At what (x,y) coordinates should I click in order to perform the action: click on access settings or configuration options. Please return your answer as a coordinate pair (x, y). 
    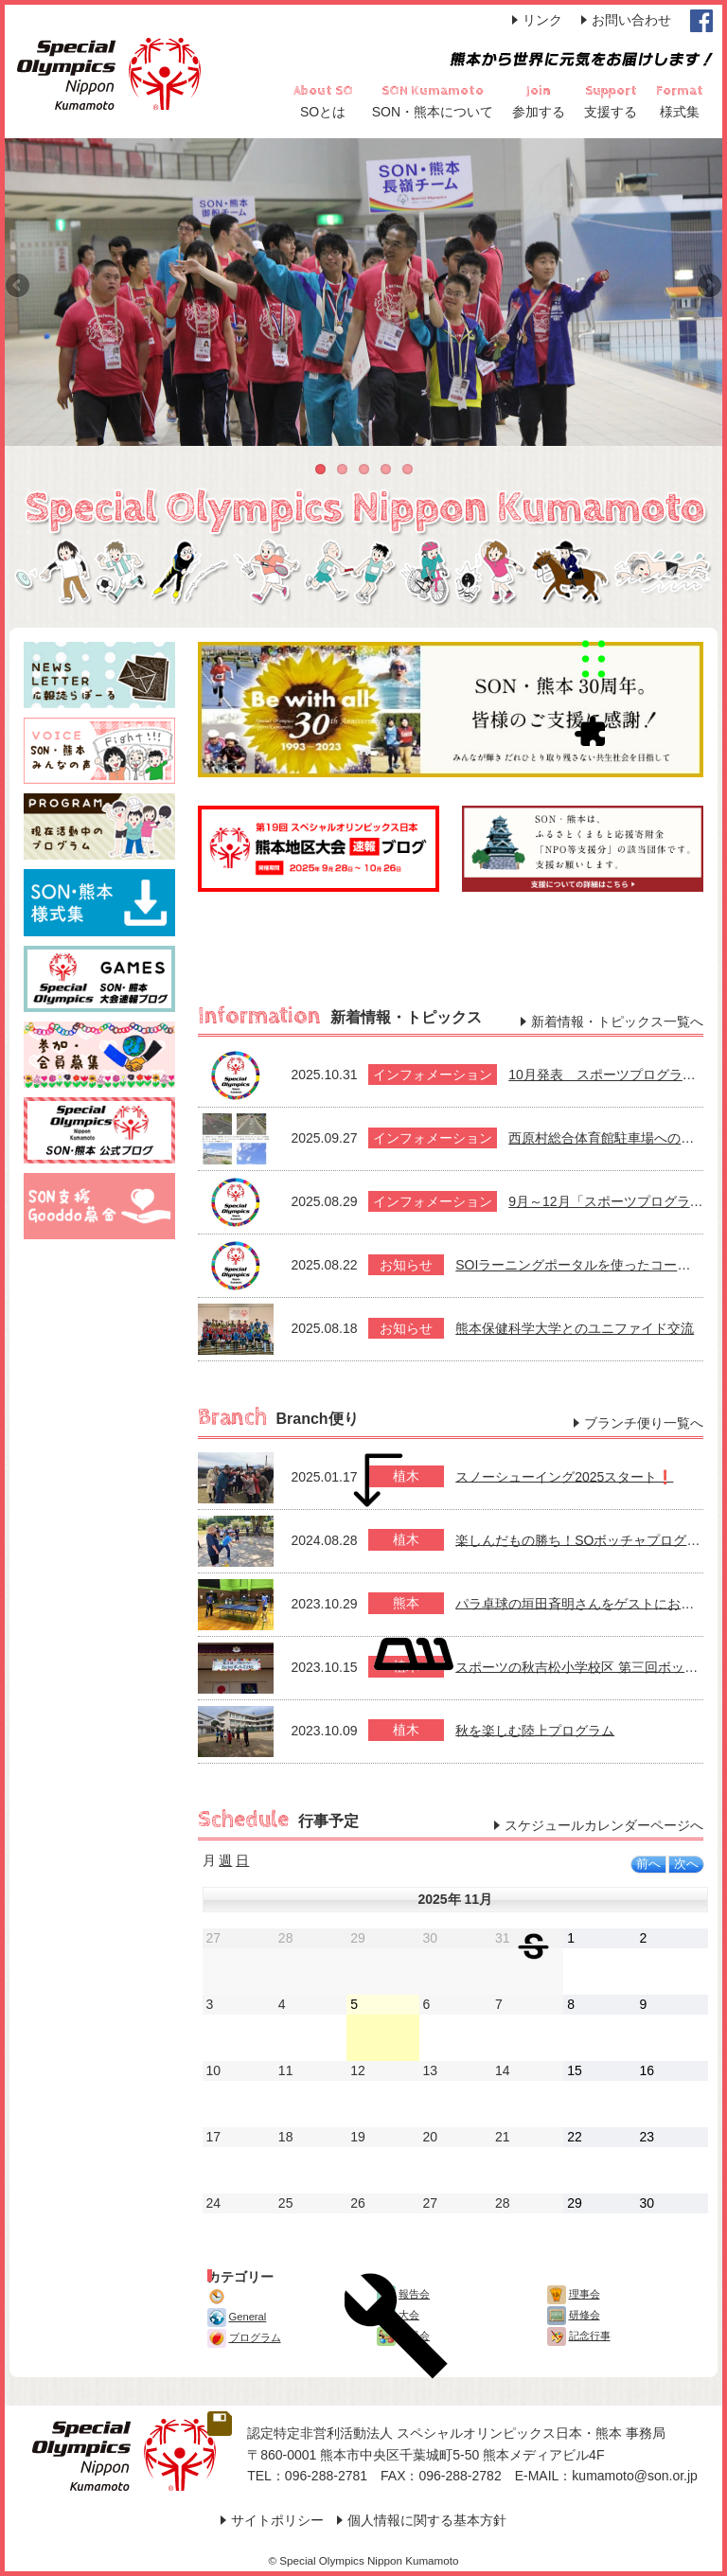
    Looking at the image, I should click on (398, 2326).